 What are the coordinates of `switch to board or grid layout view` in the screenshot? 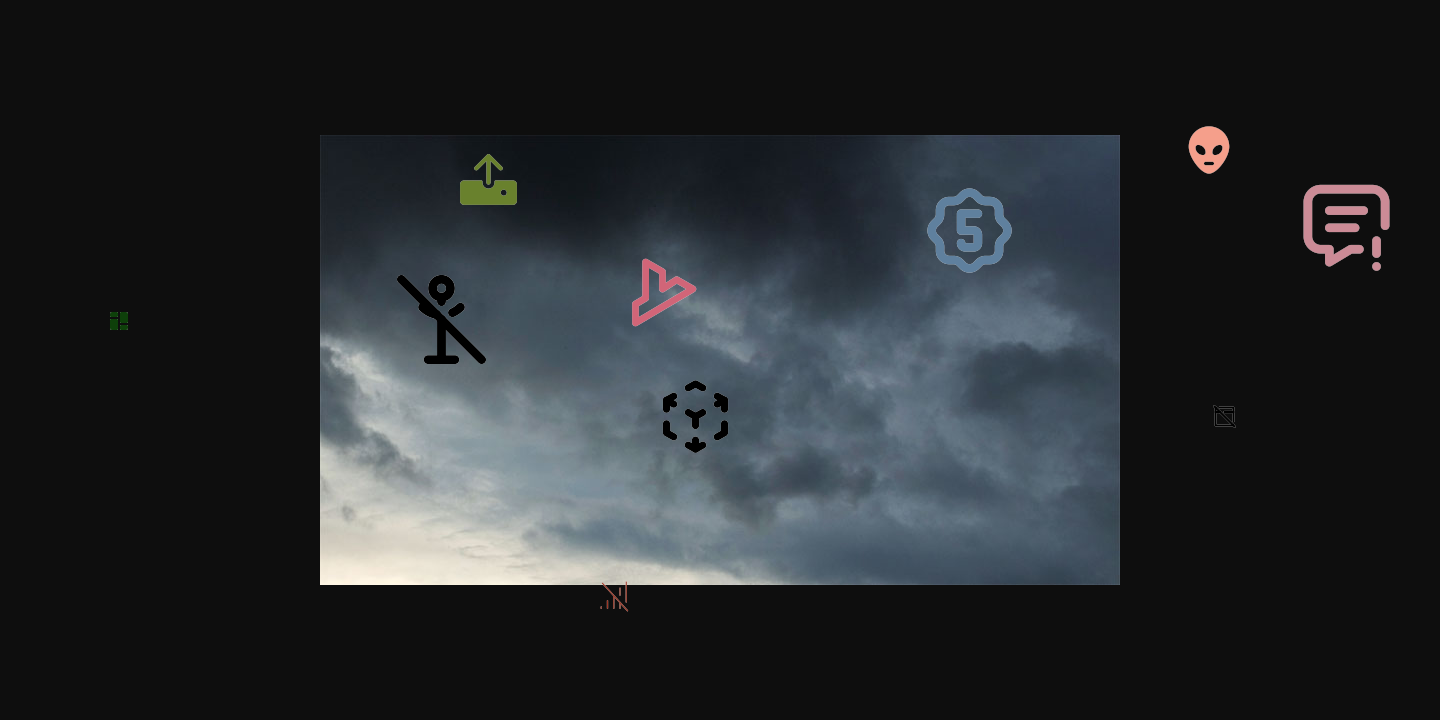 It's located at (119, 321).